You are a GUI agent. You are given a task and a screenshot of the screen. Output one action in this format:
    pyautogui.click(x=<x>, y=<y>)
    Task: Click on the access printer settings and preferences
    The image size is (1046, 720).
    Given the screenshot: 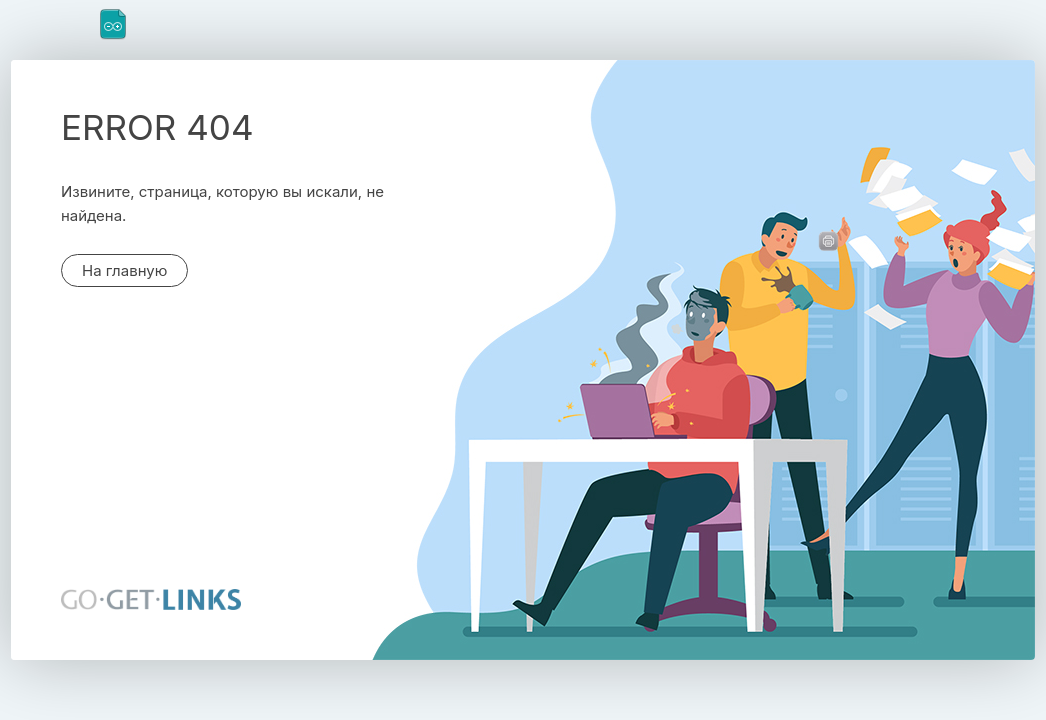 What is the action you would take?
    pyautogui.click(x=828, y=241)
    